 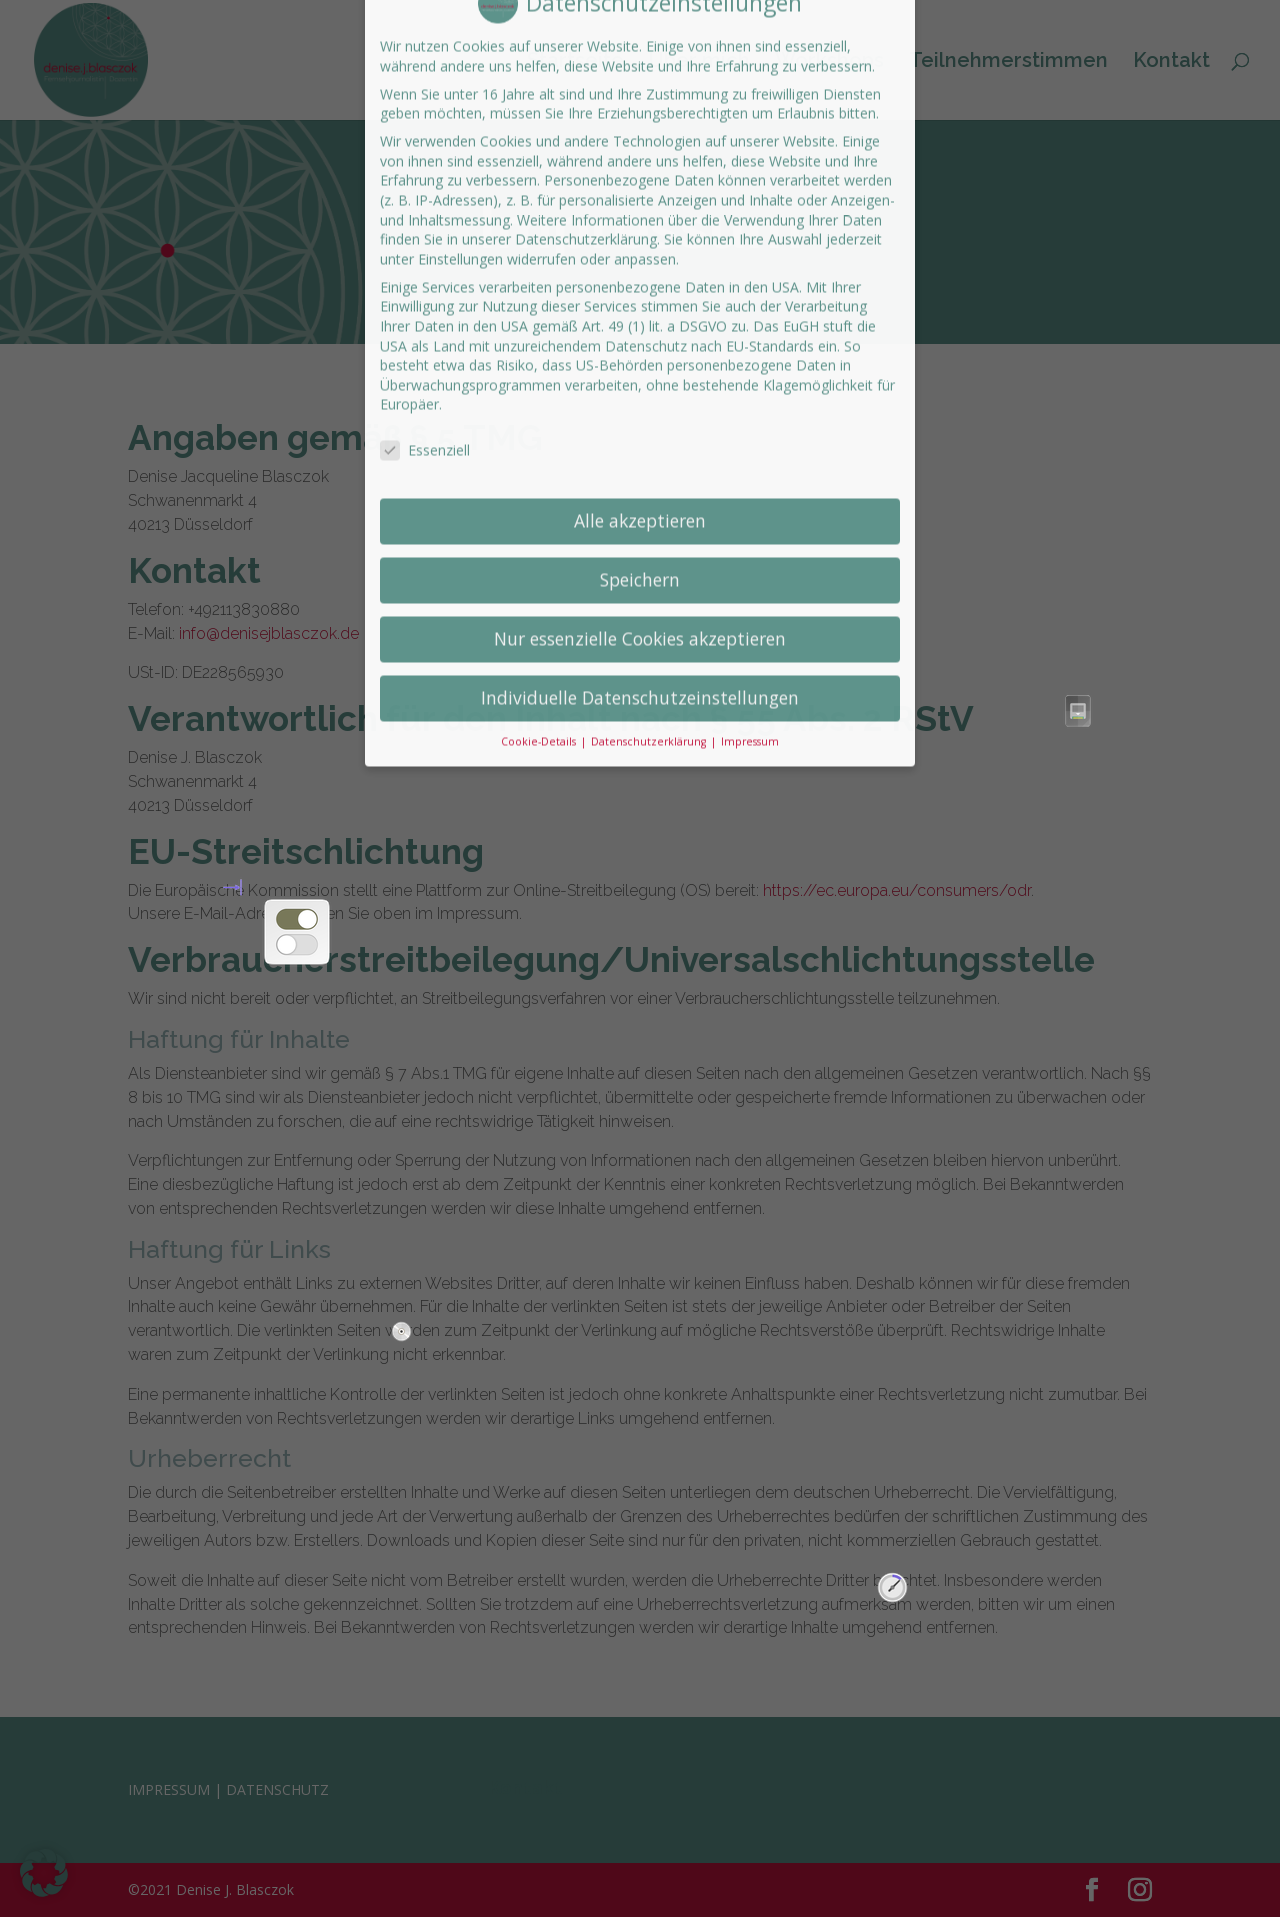 What do you see at coordinates (892, 1587) in the screenshot?
I see `open sysprof system profiler` at bounding box center [892, 1587].